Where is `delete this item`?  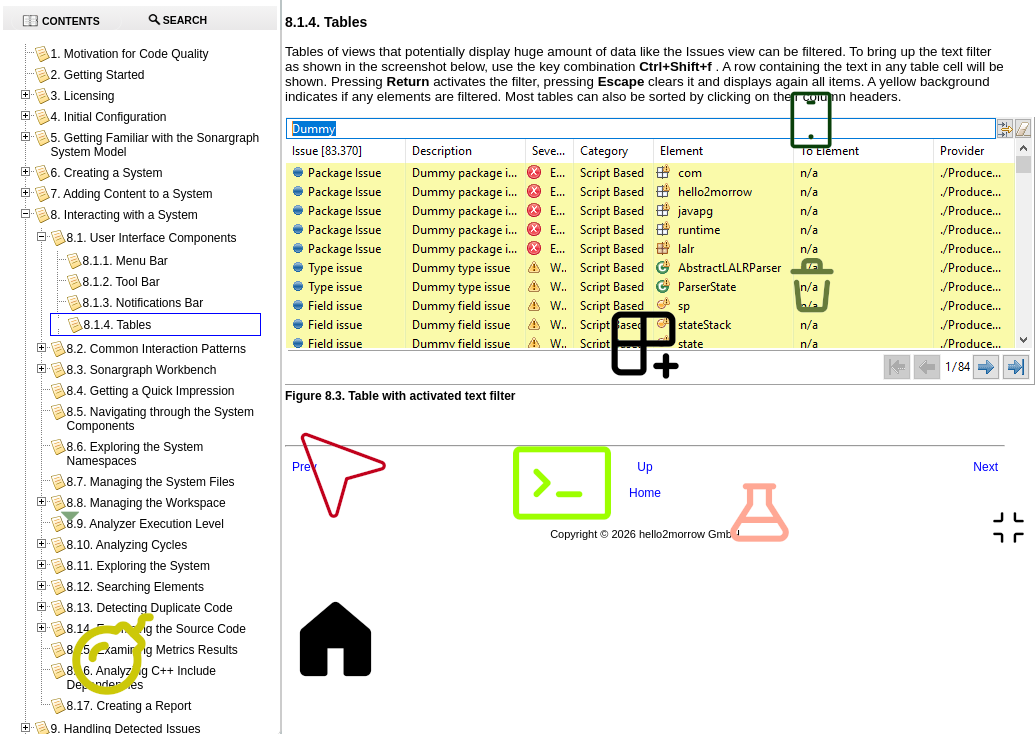 delete this item is located at coordinates (812, 287).